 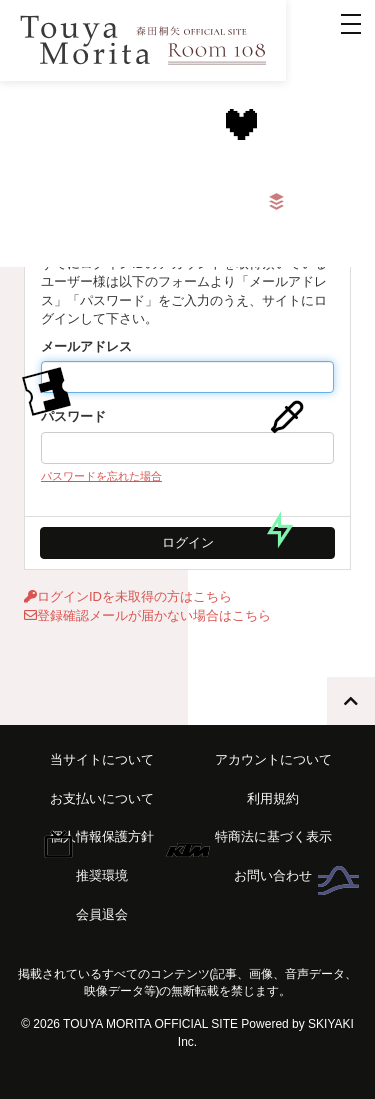 I want to click on turn on device flashlight, so click(x=279, y=529).